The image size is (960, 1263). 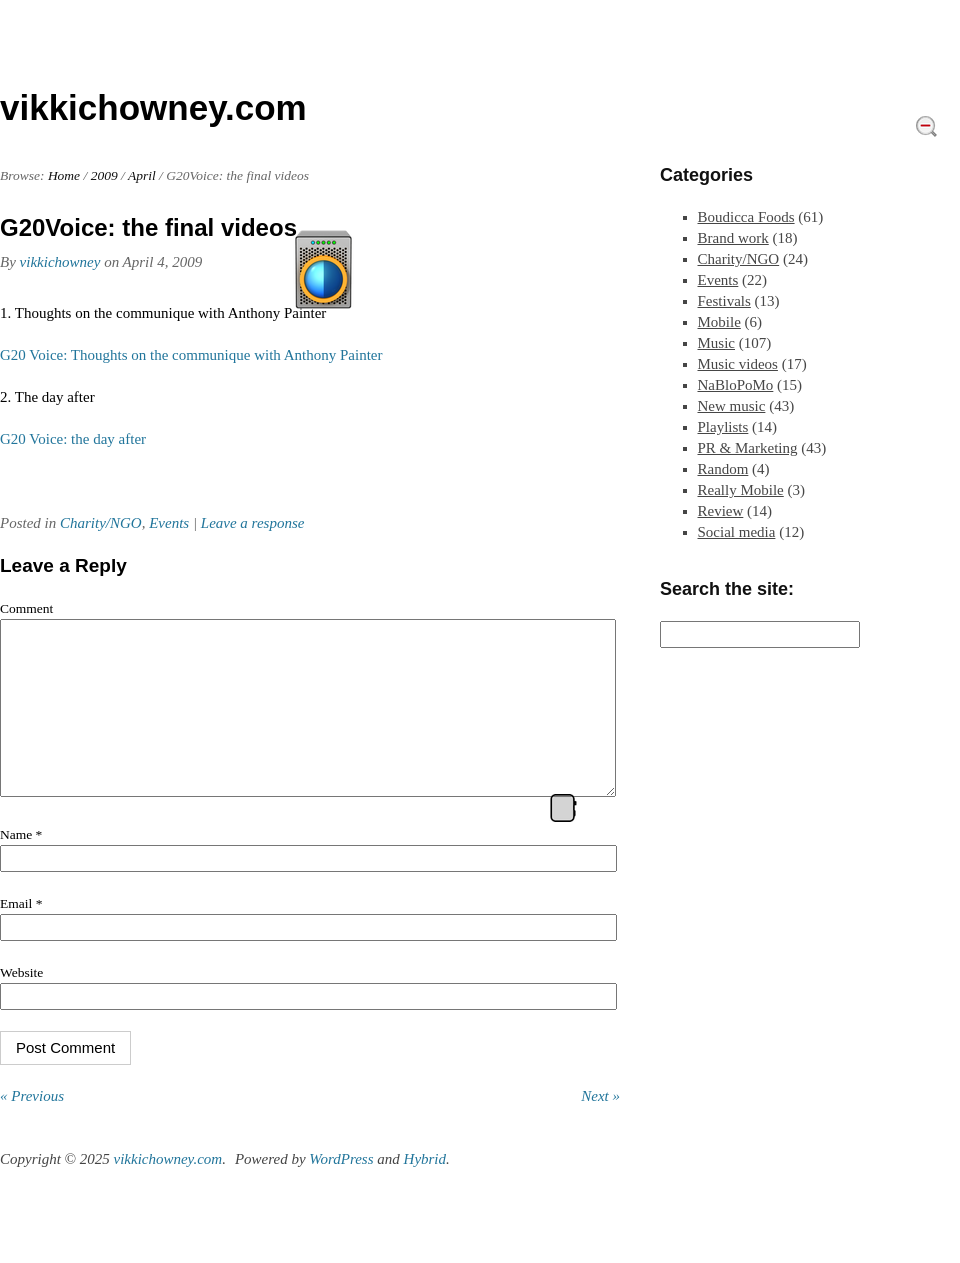 I want to click on view connected Apple Watch in sidebar, so click(x=563, y=808).